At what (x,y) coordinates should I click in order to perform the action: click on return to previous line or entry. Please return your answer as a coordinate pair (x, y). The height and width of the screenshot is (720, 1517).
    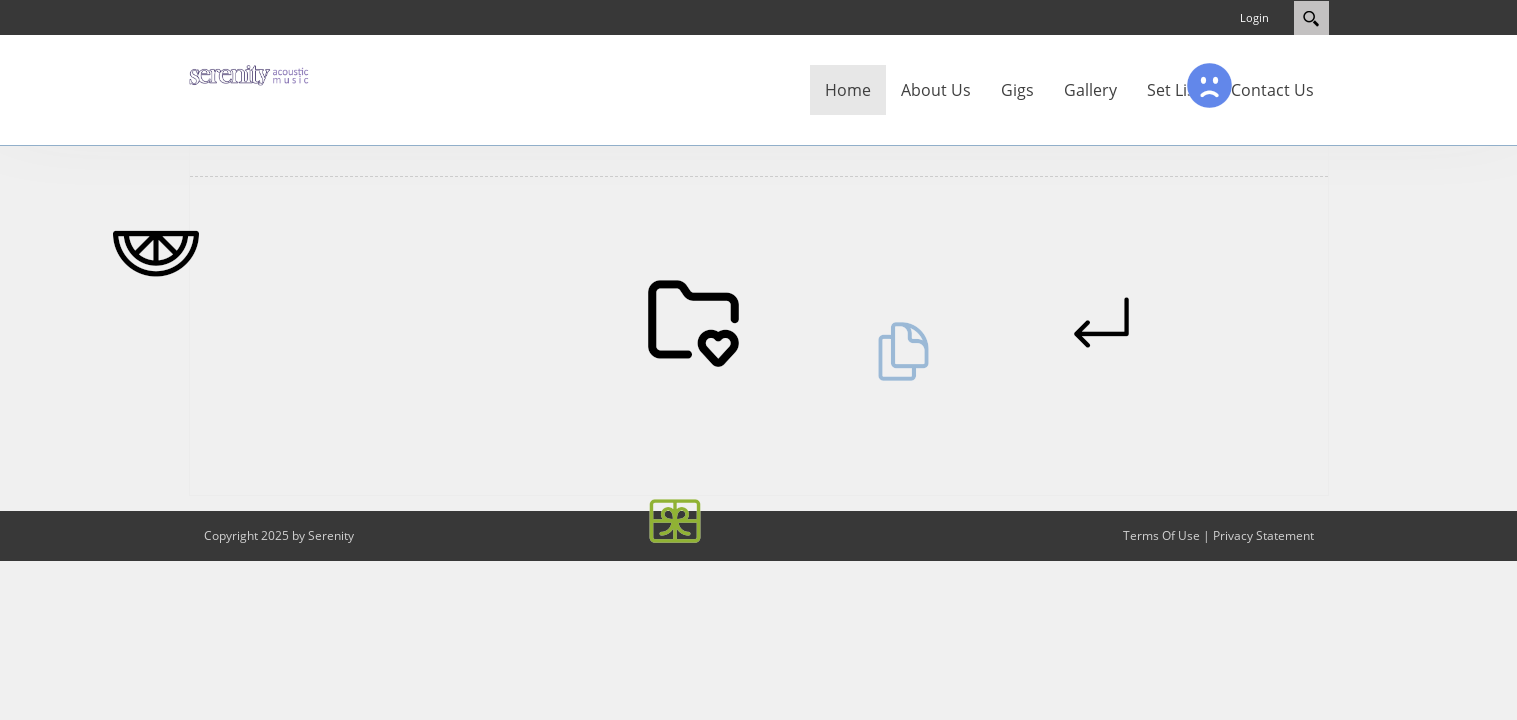
    Looking at the image, I should click on (1101, 322).